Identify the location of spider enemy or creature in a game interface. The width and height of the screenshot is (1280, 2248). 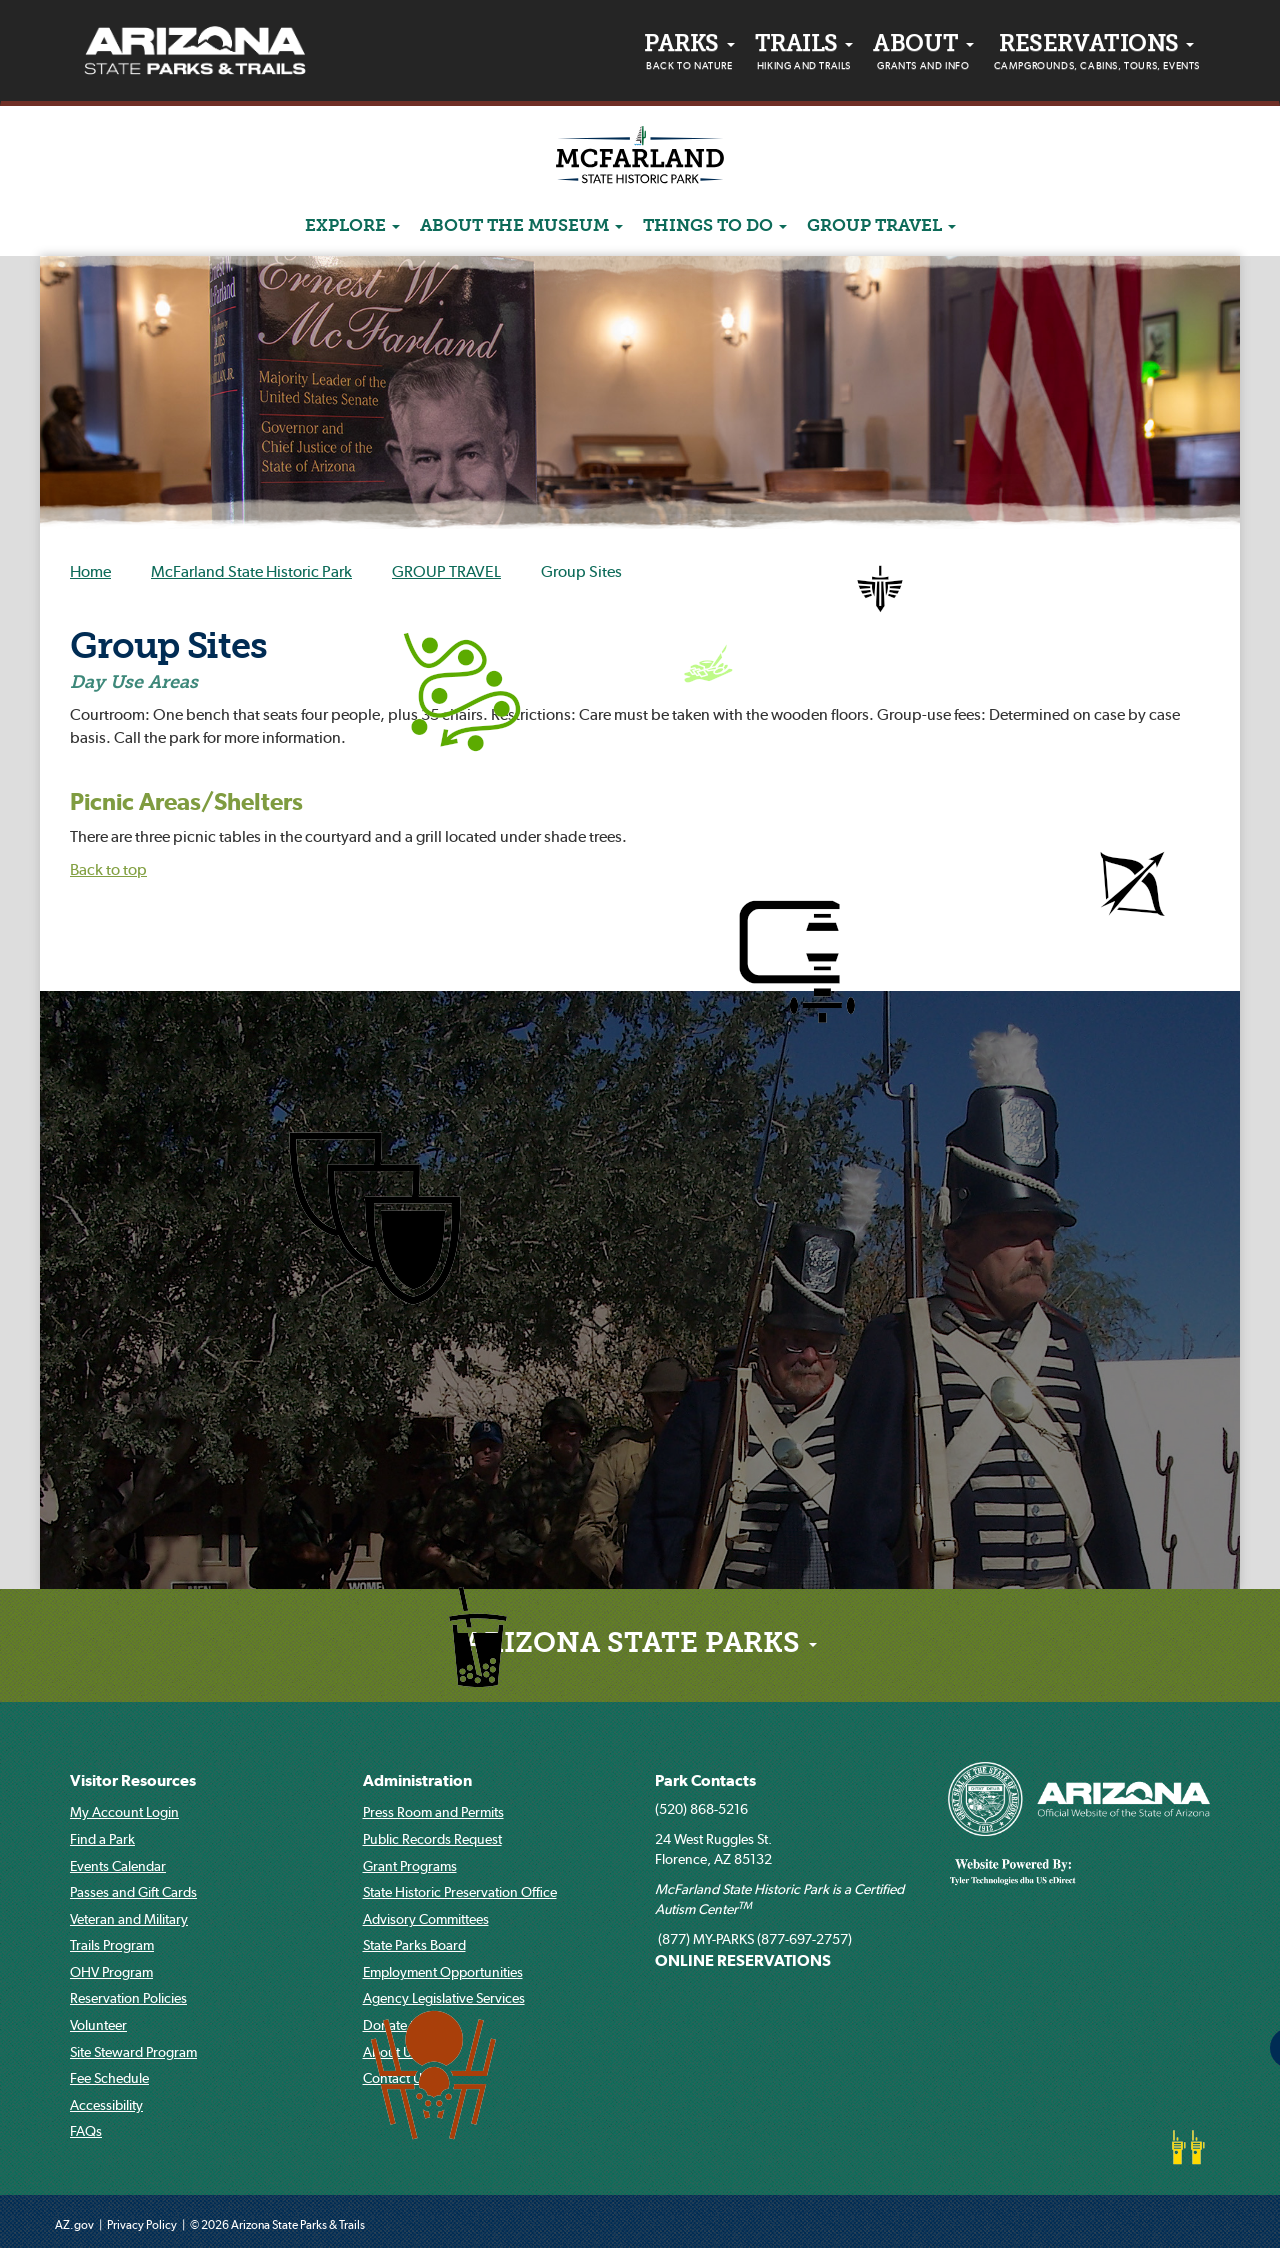
(433, 2074).